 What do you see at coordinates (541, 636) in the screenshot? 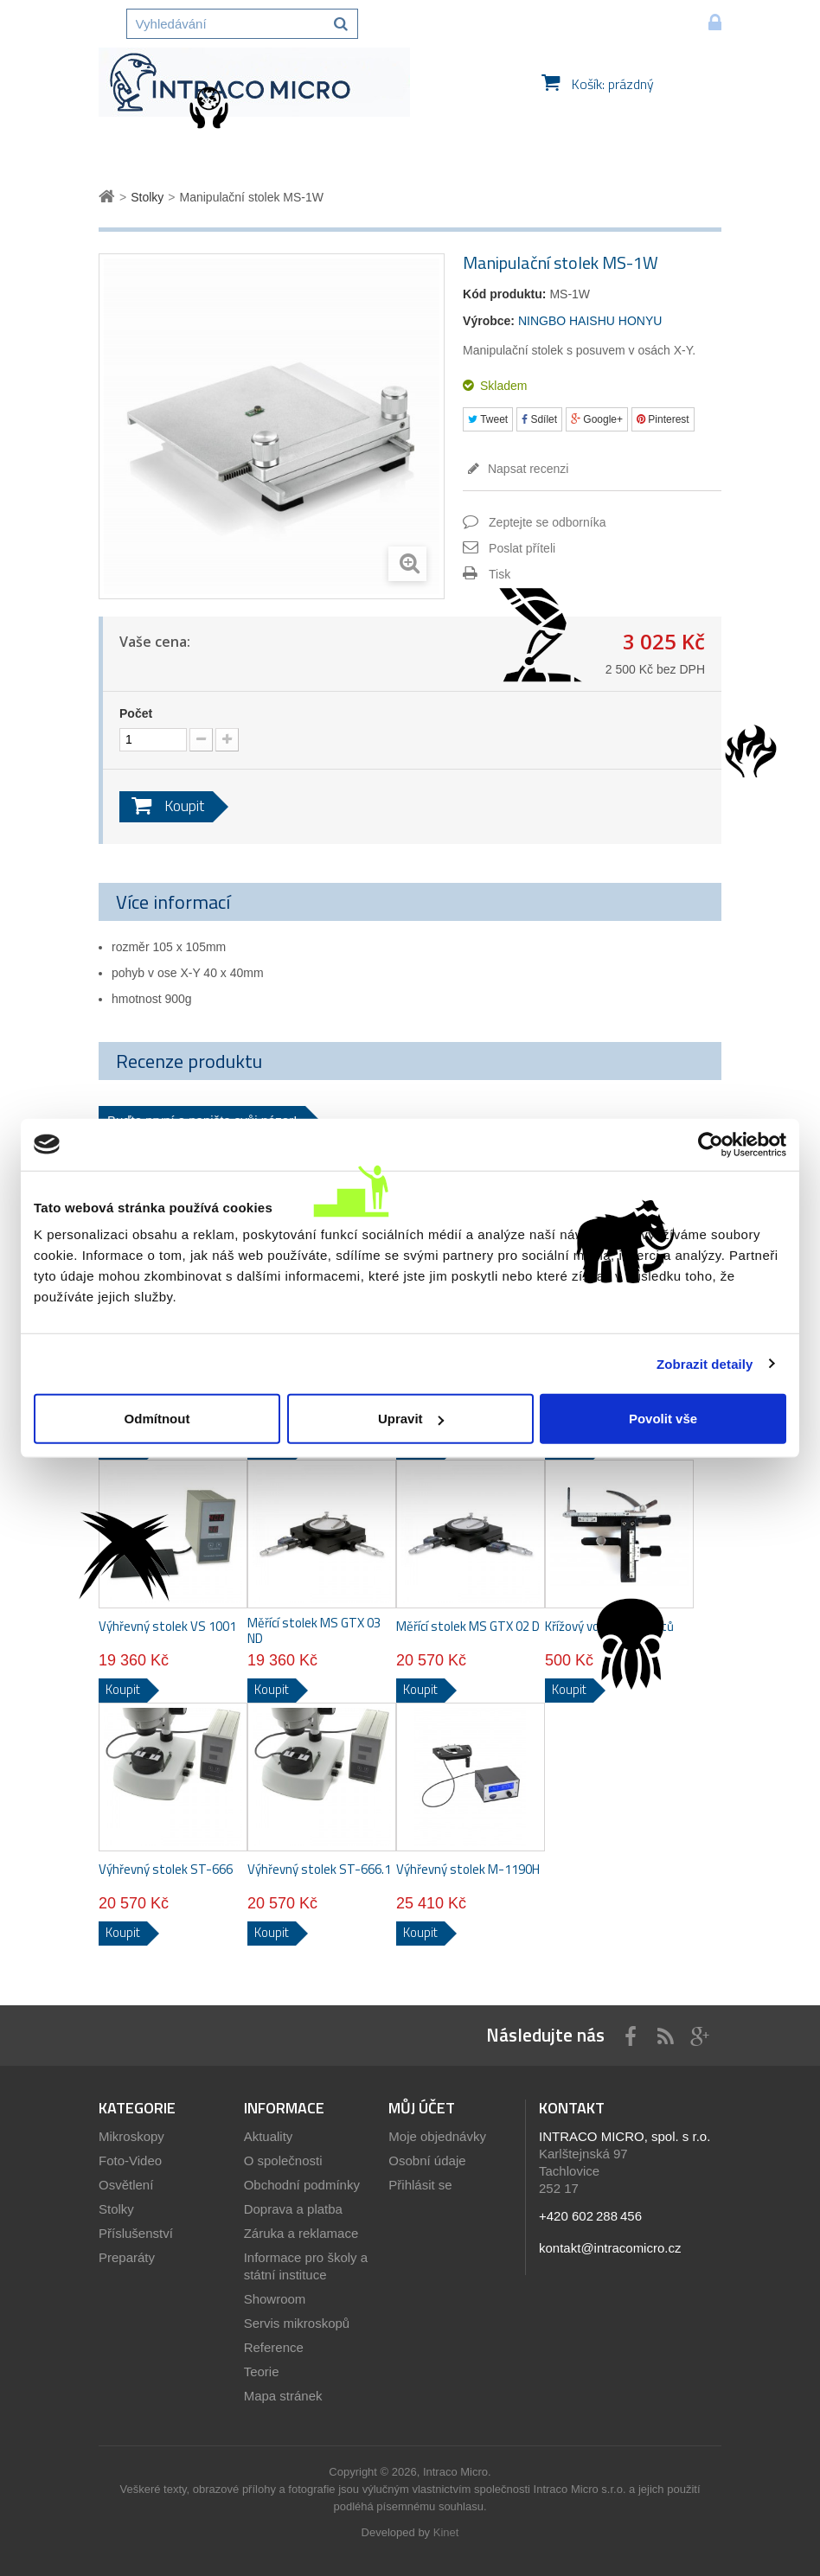
I see `select robotic leg equipment or upgrade` at bounding box center [541, 636].